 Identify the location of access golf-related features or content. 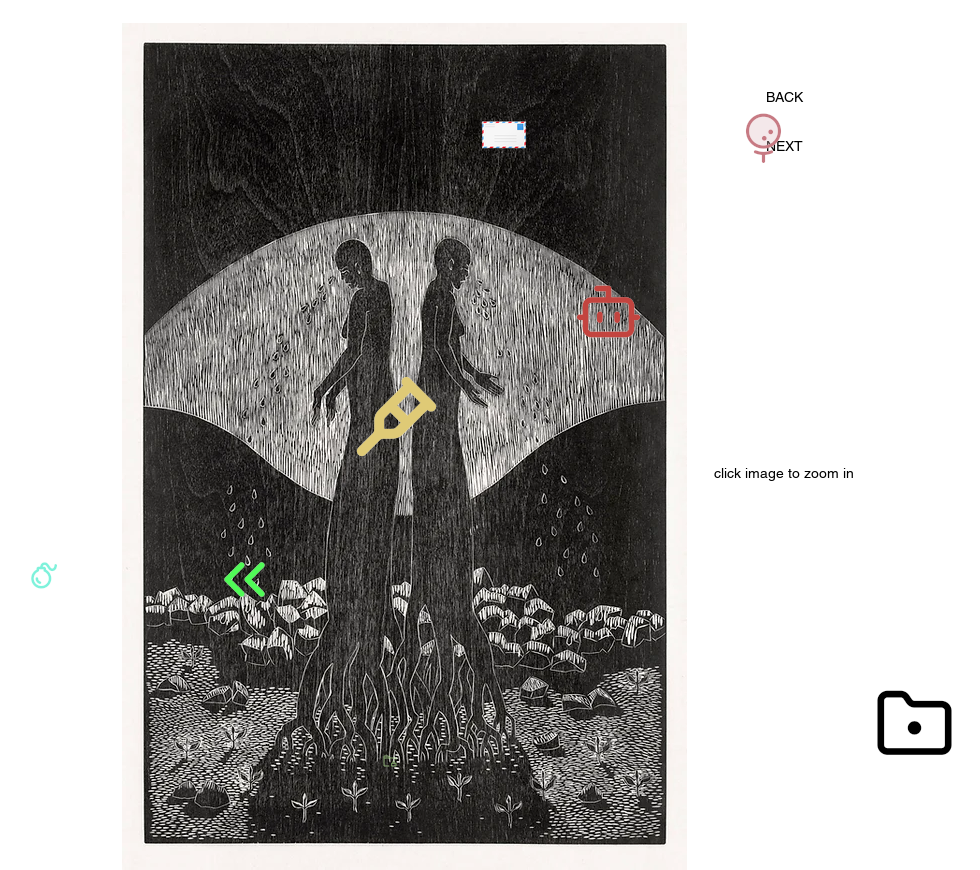
(763, 137).